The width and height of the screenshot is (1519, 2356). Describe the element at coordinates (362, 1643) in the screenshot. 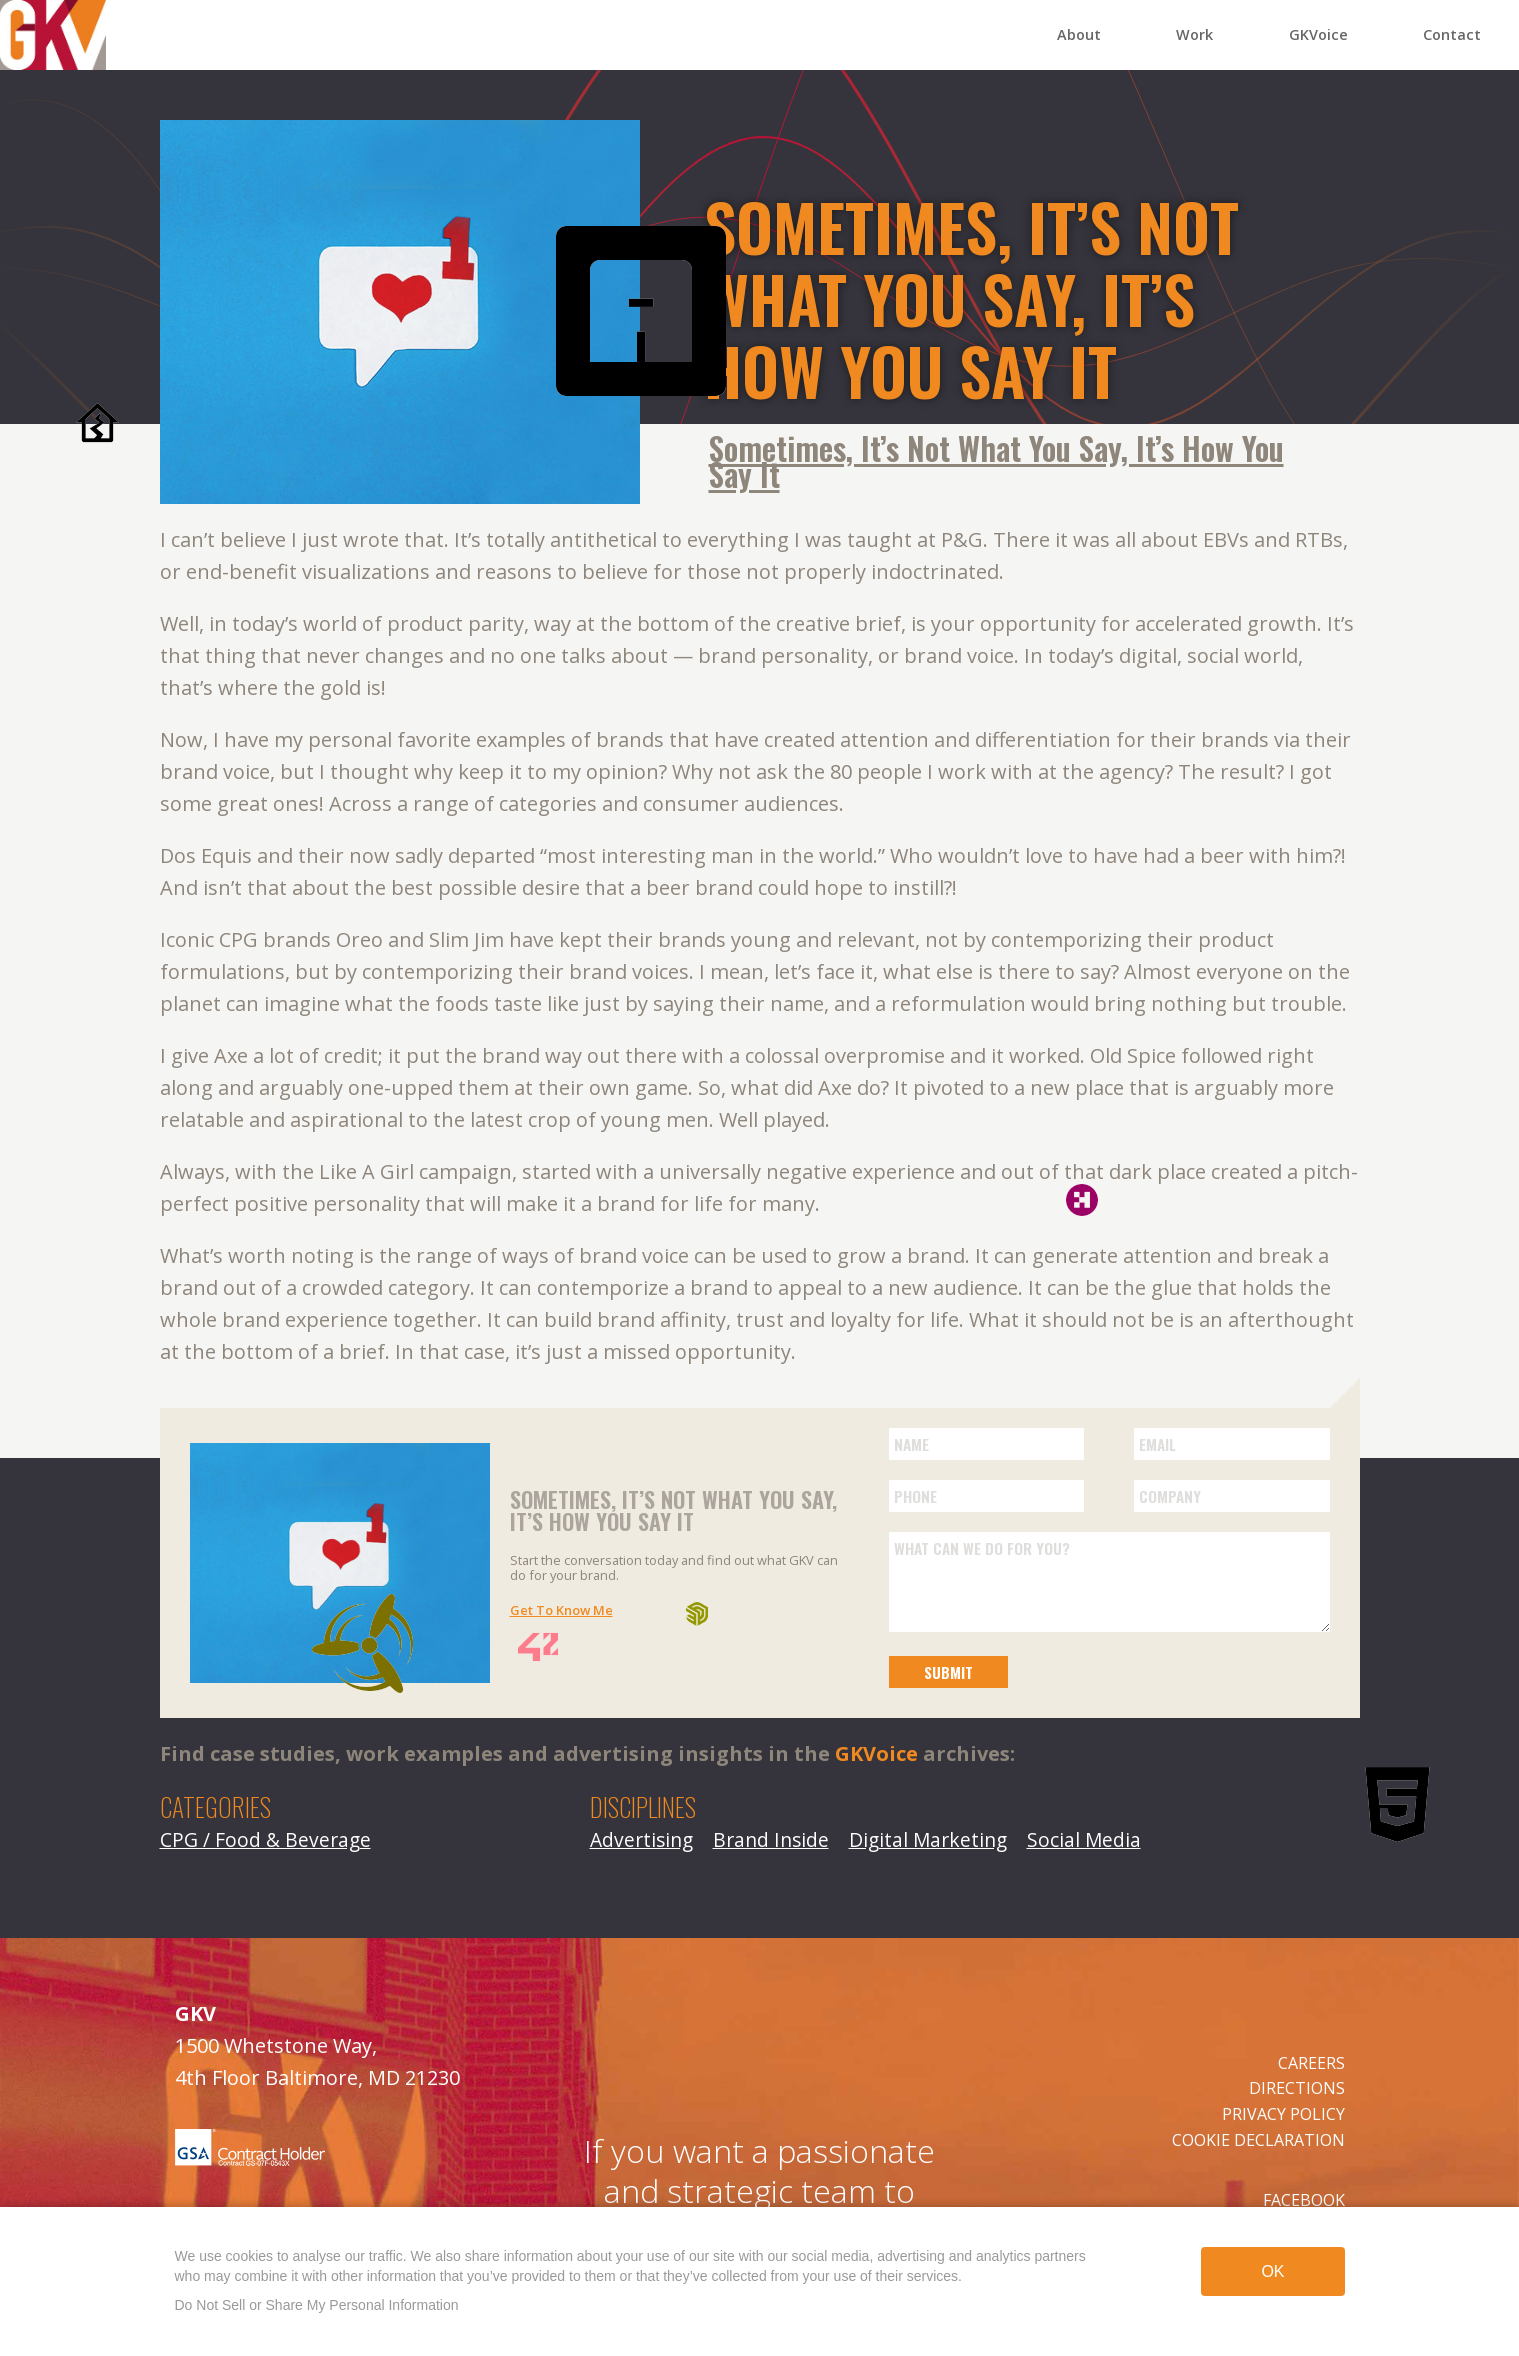

I see `concourse CI/CD platform logo` at that location.